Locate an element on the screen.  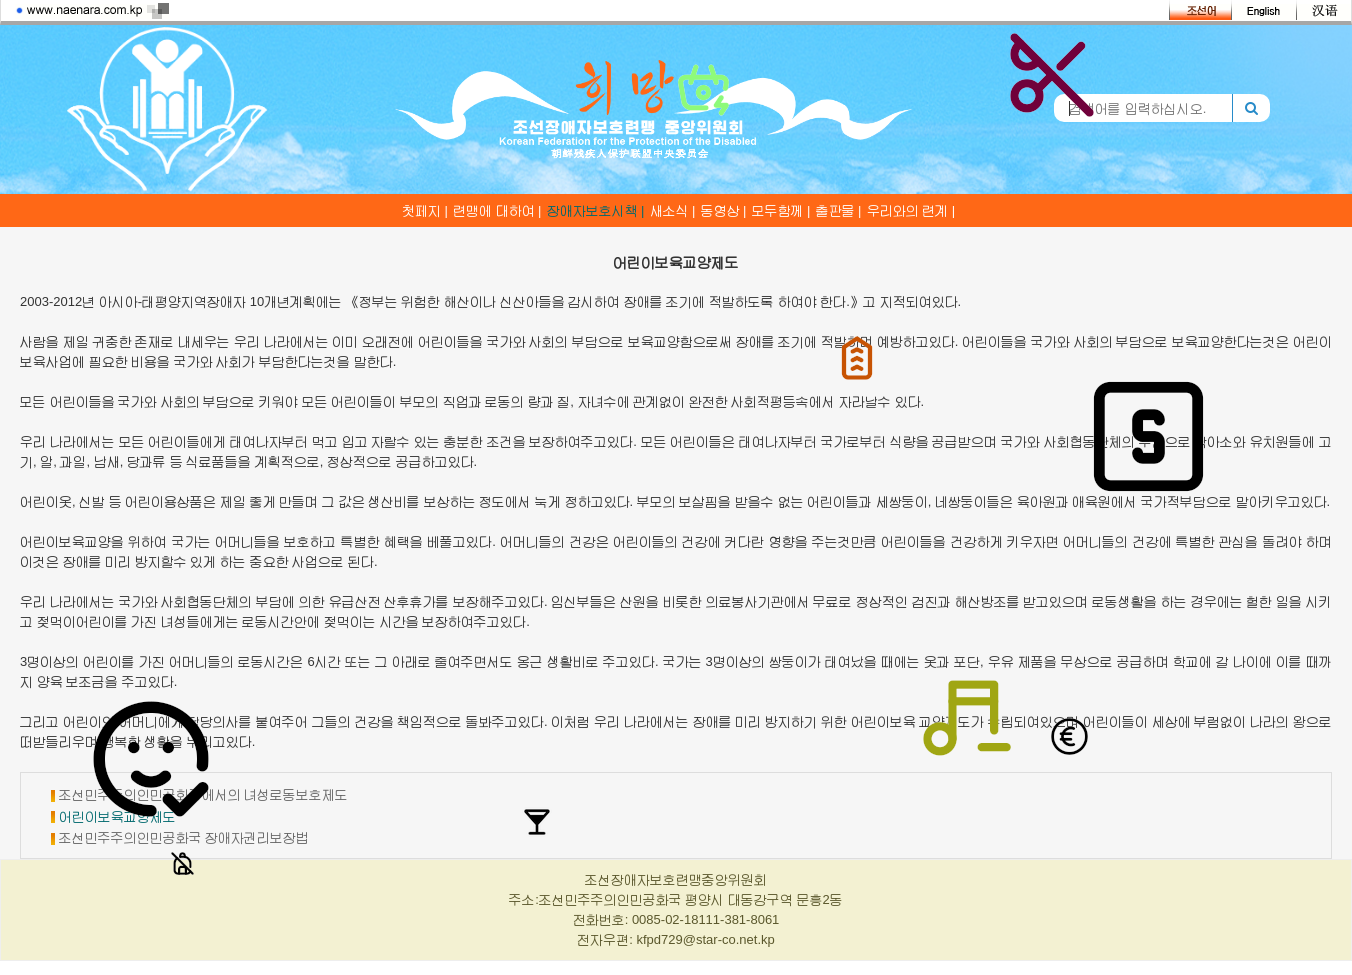
cutting tool disabled or unavailable is located at coordinates (1052, 75).